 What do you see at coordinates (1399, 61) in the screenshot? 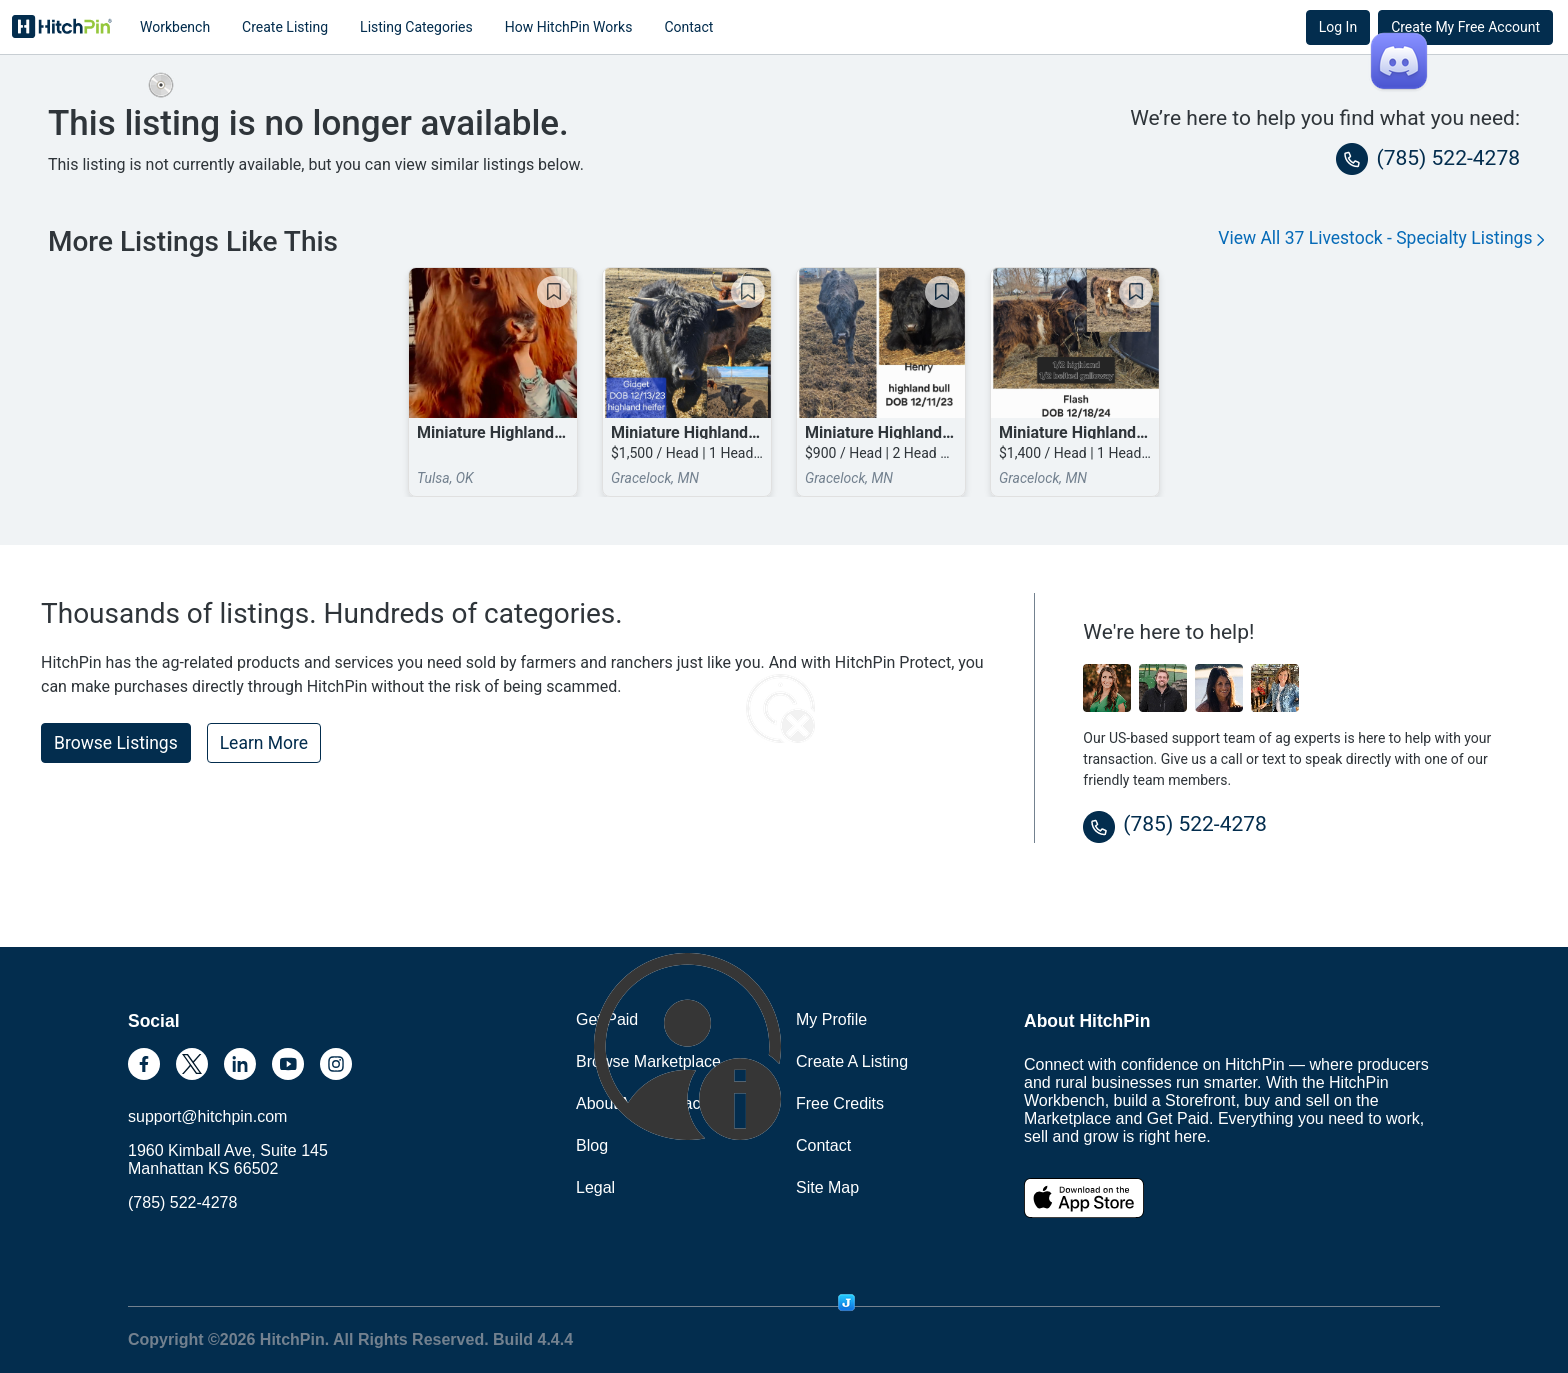
I see `open Discord app` at bounding box center [1399, 61].